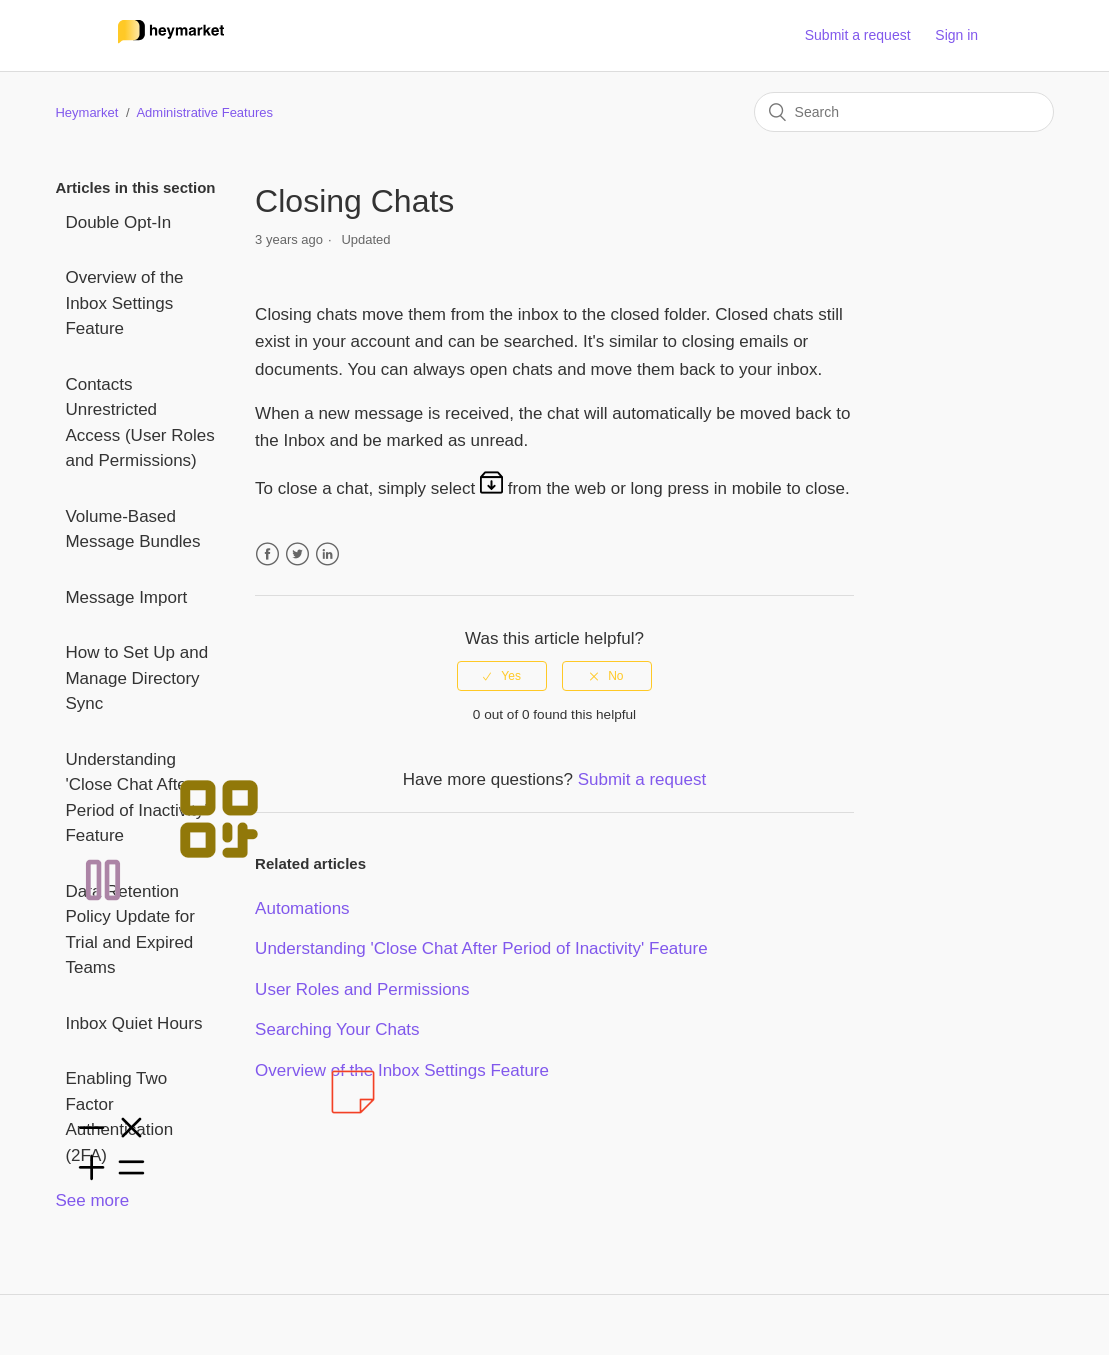  Describe the element at coordinates (111, 1147) in the screenshot. I see `access calculator or math functions` at that location.